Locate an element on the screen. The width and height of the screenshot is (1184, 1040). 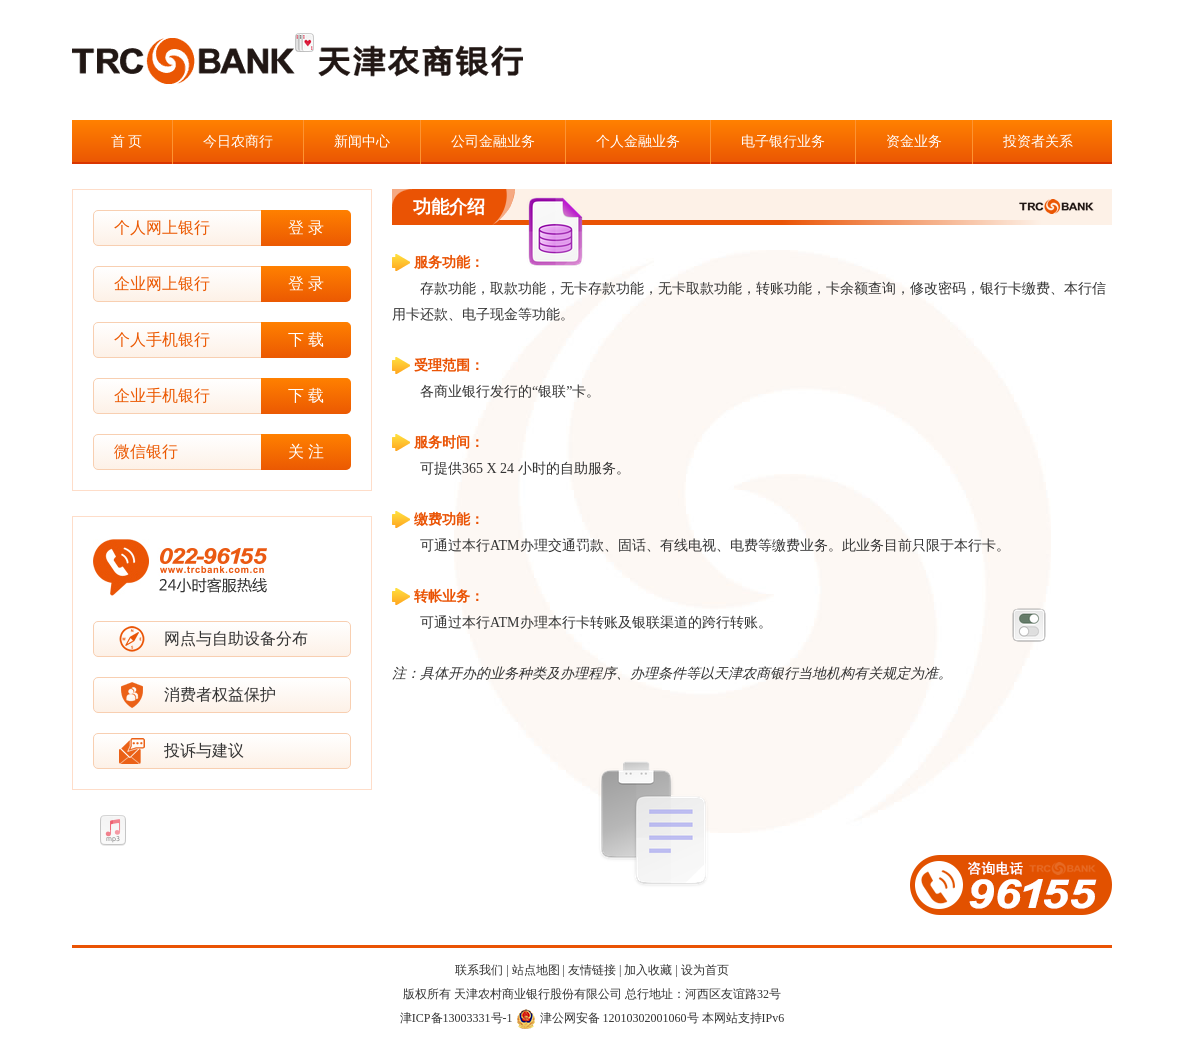
open a database file is located at coordinates (555, 231).